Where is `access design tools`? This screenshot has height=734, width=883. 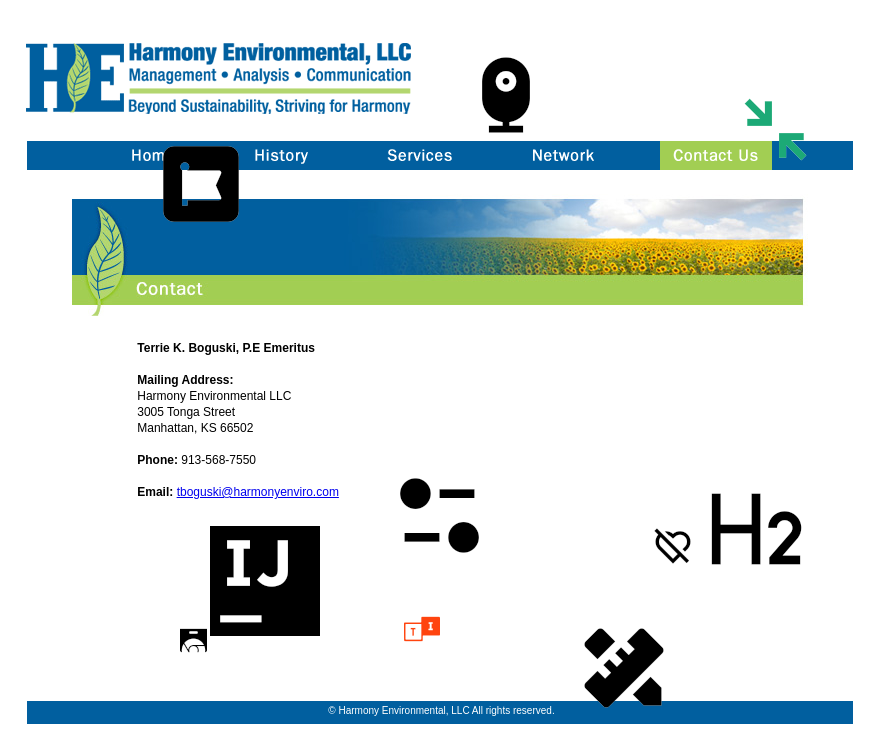
access design tools is located at coordinates (624, 668).